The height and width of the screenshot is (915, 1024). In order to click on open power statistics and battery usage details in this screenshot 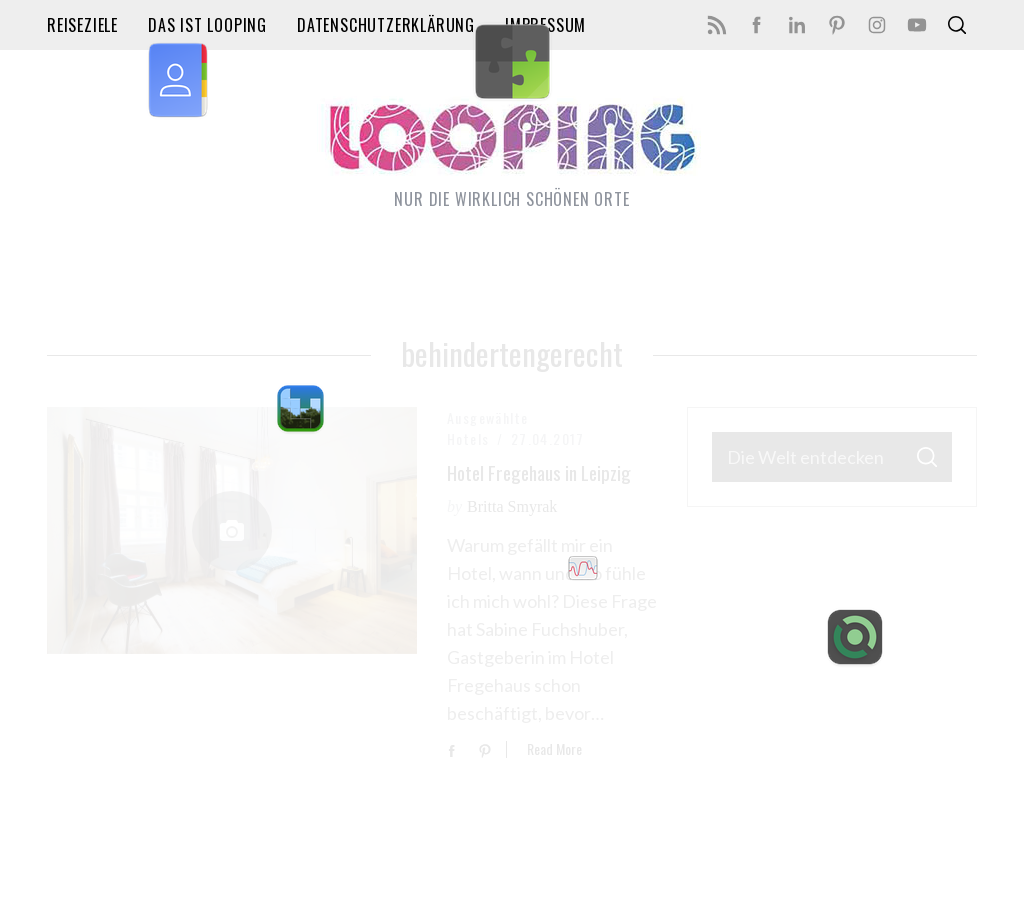, I will do `click(583, 568)`.